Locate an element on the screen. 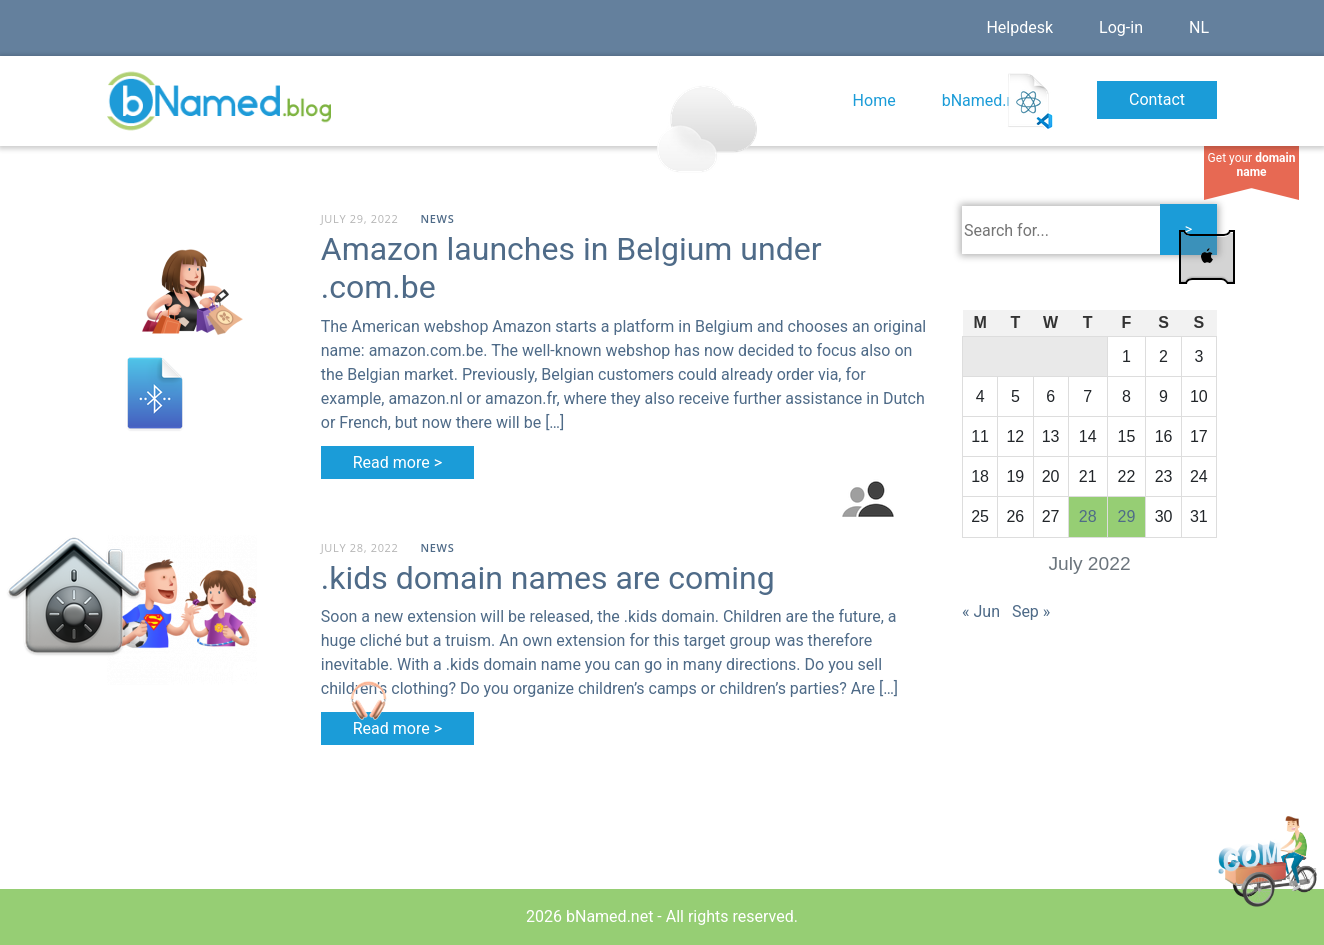 This screenshot has height=945, width=1324. navigate to mac pro in finder sidebar is located at coordinates (1207, 256).